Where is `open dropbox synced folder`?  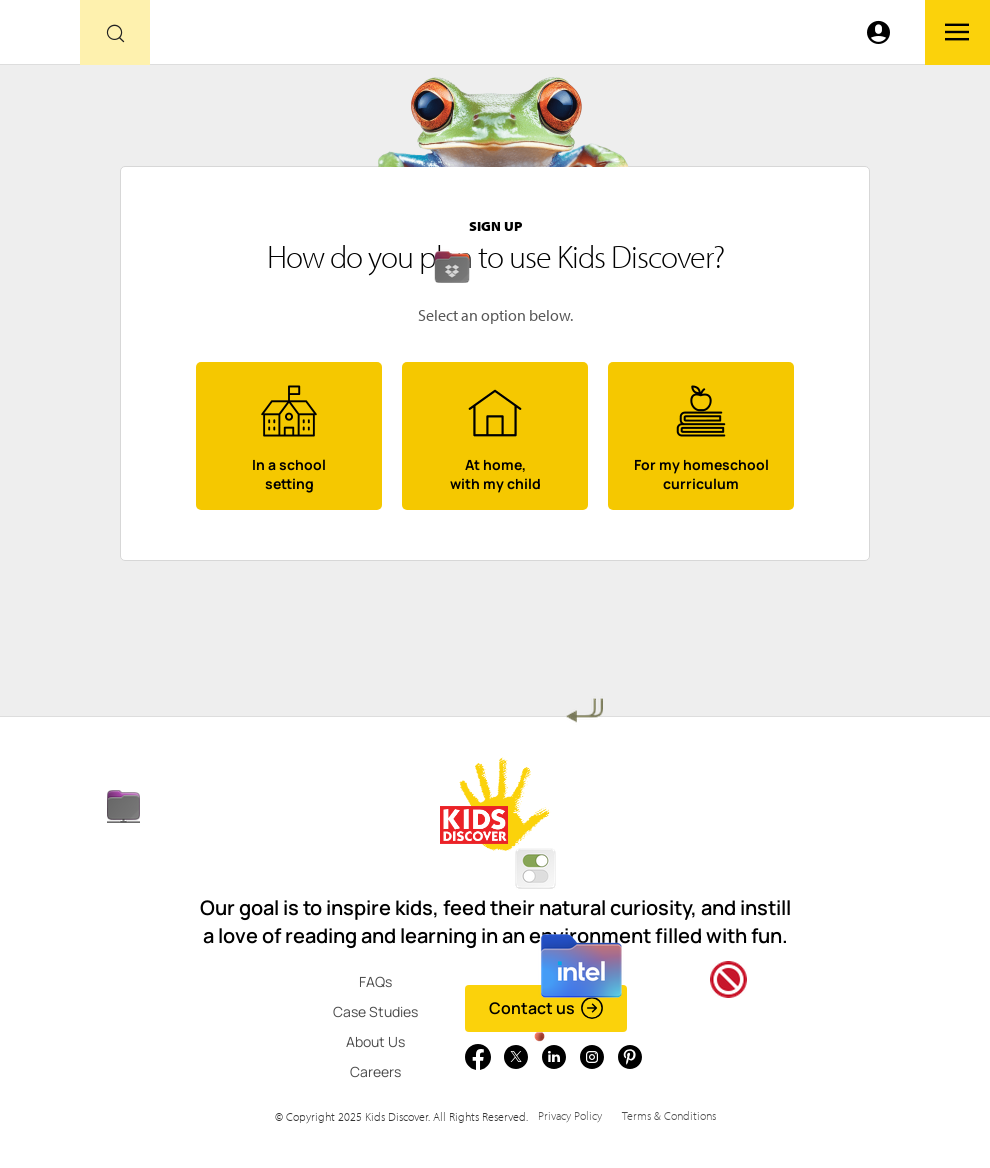
open dropbox synced folder is located at coordinates (452, 267).